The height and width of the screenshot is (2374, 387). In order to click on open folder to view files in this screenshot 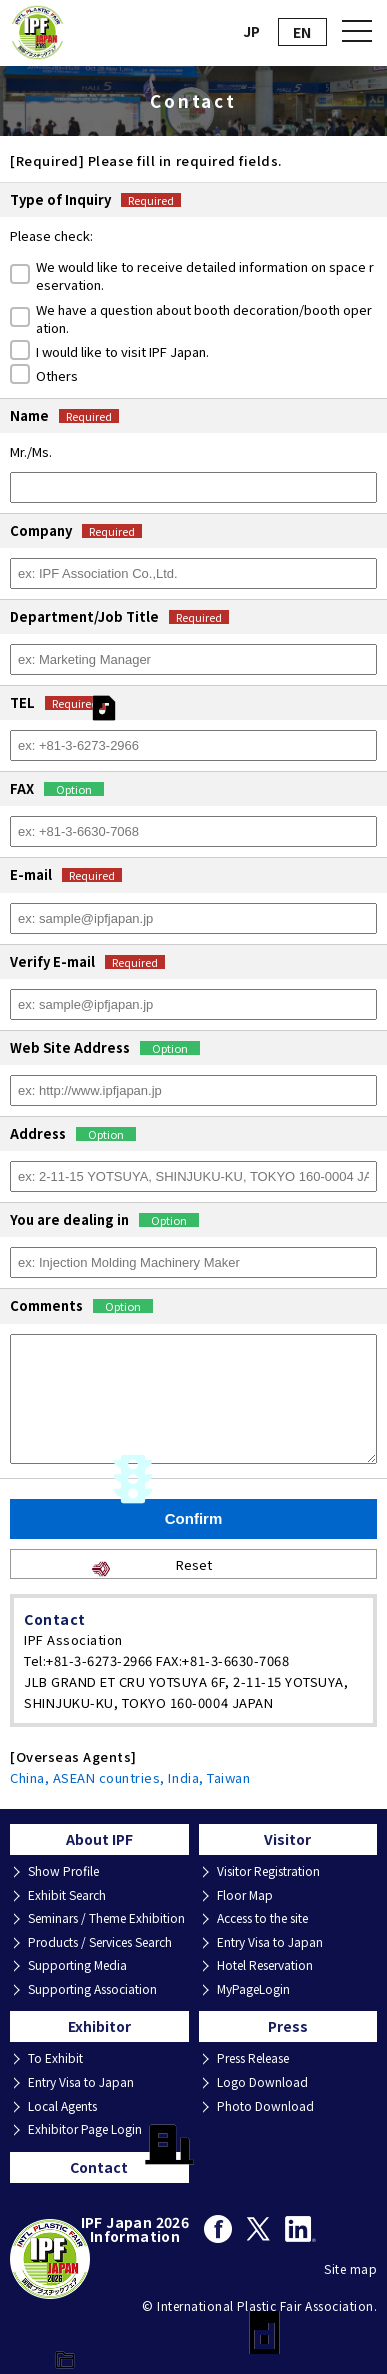, I will do `click(65, 2360)`.